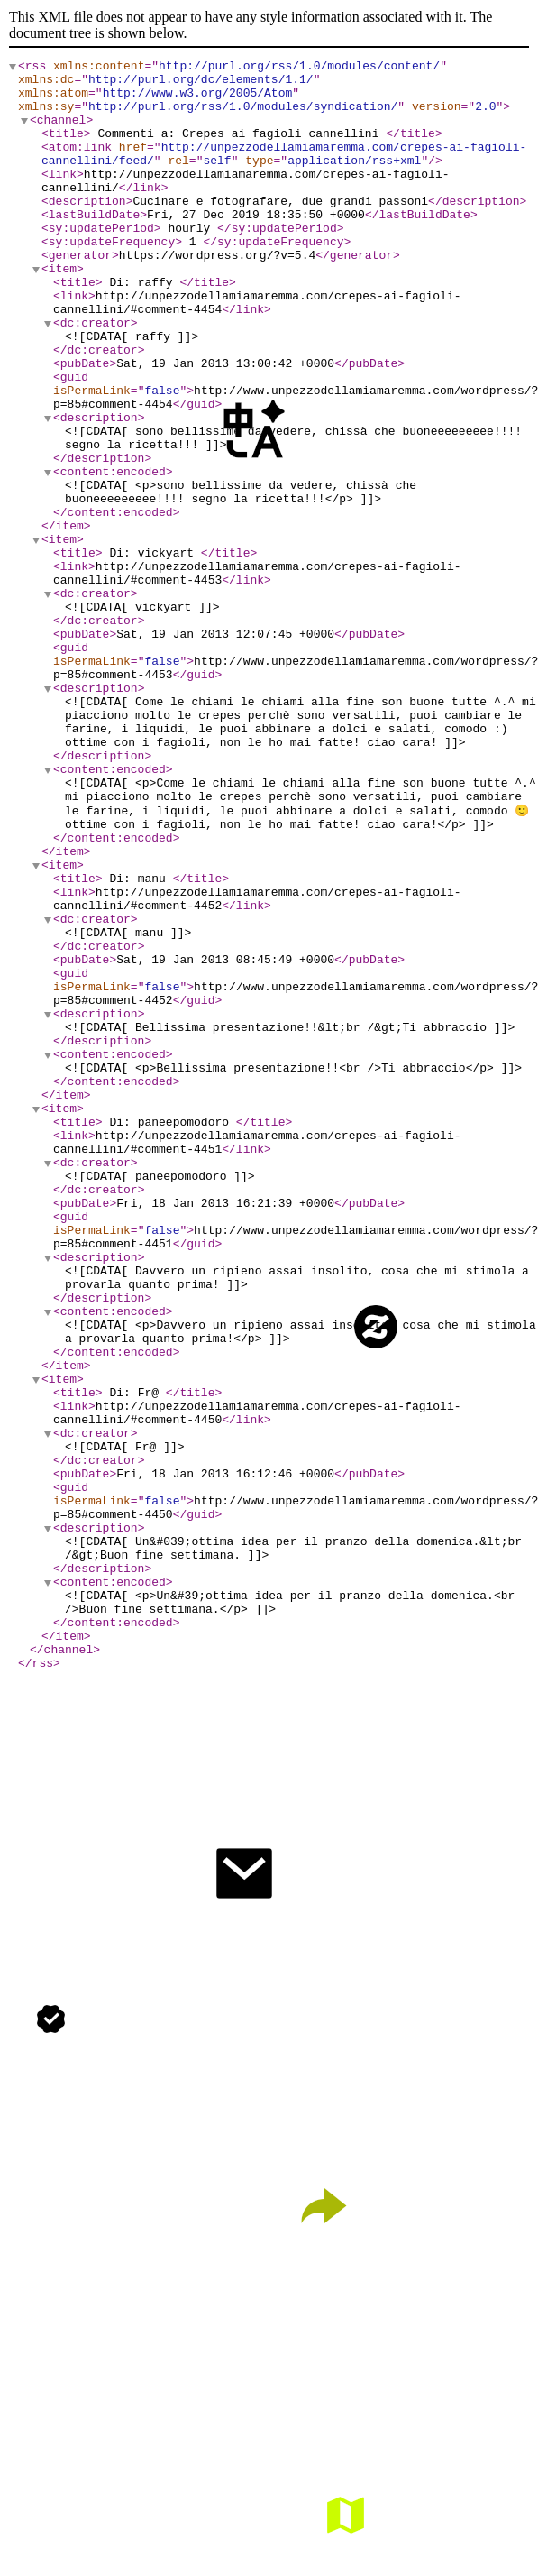  Describe the element at coordinates (345, 2515) in the screenshot. I see `open map view` at that location.